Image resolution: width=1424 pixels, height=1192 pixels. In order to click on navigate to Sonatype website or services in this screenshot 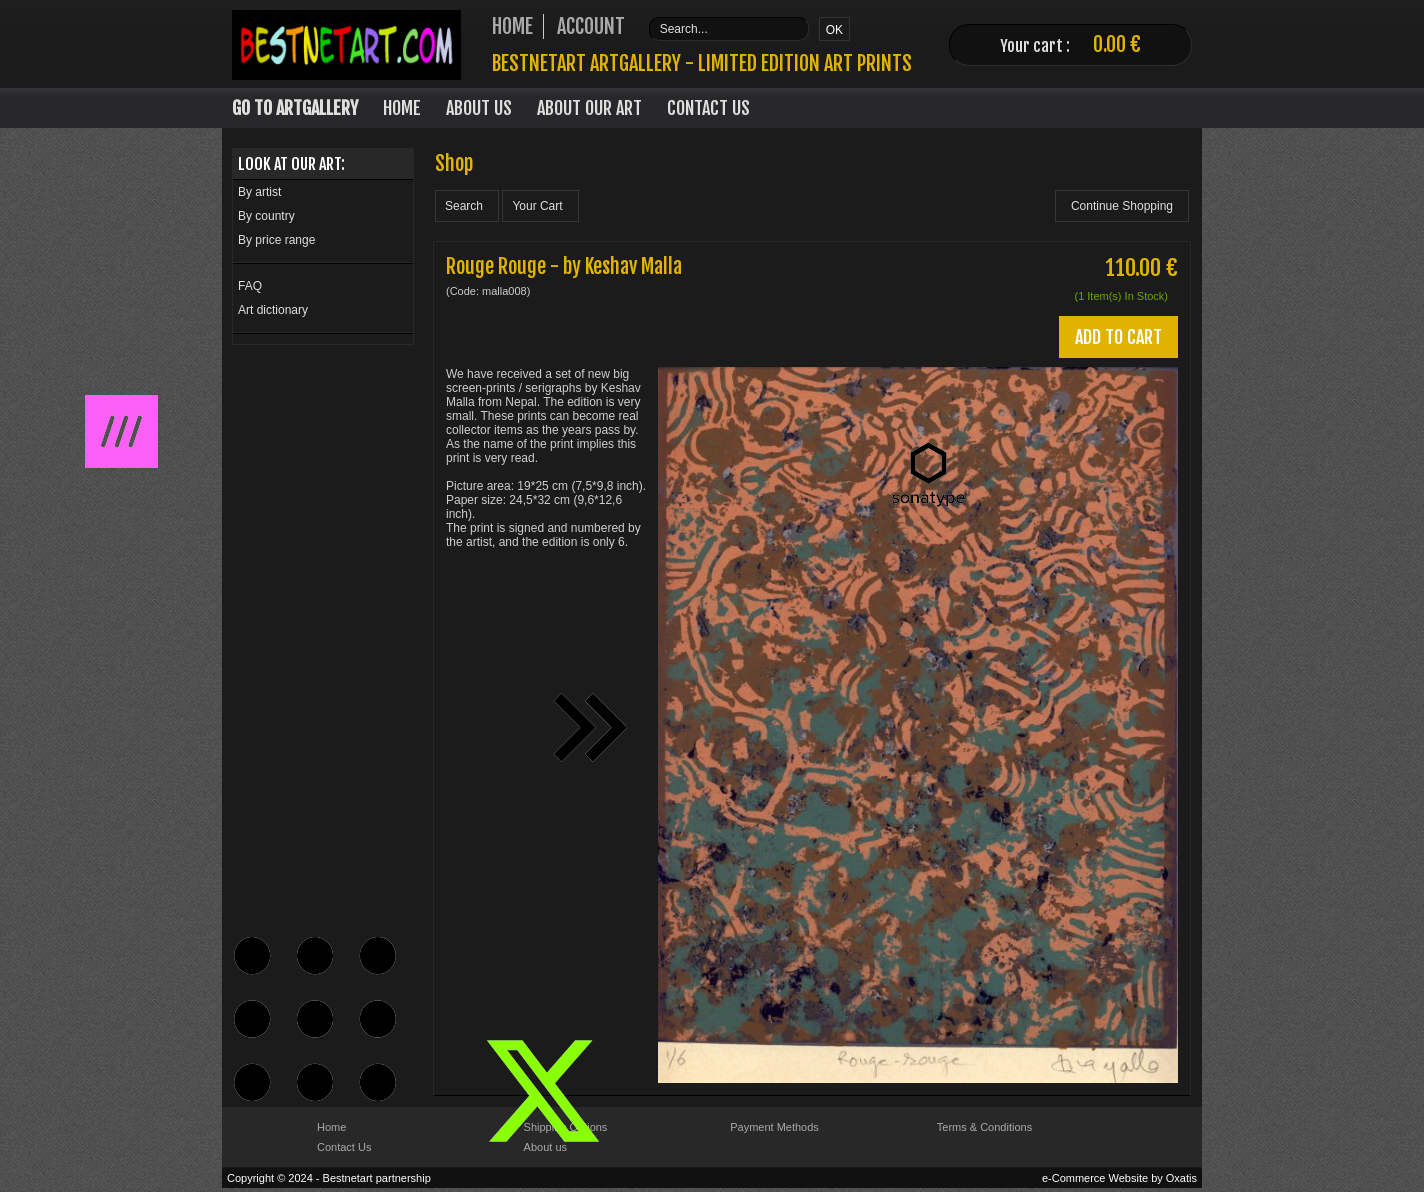, I will do `click(928, 474)`.